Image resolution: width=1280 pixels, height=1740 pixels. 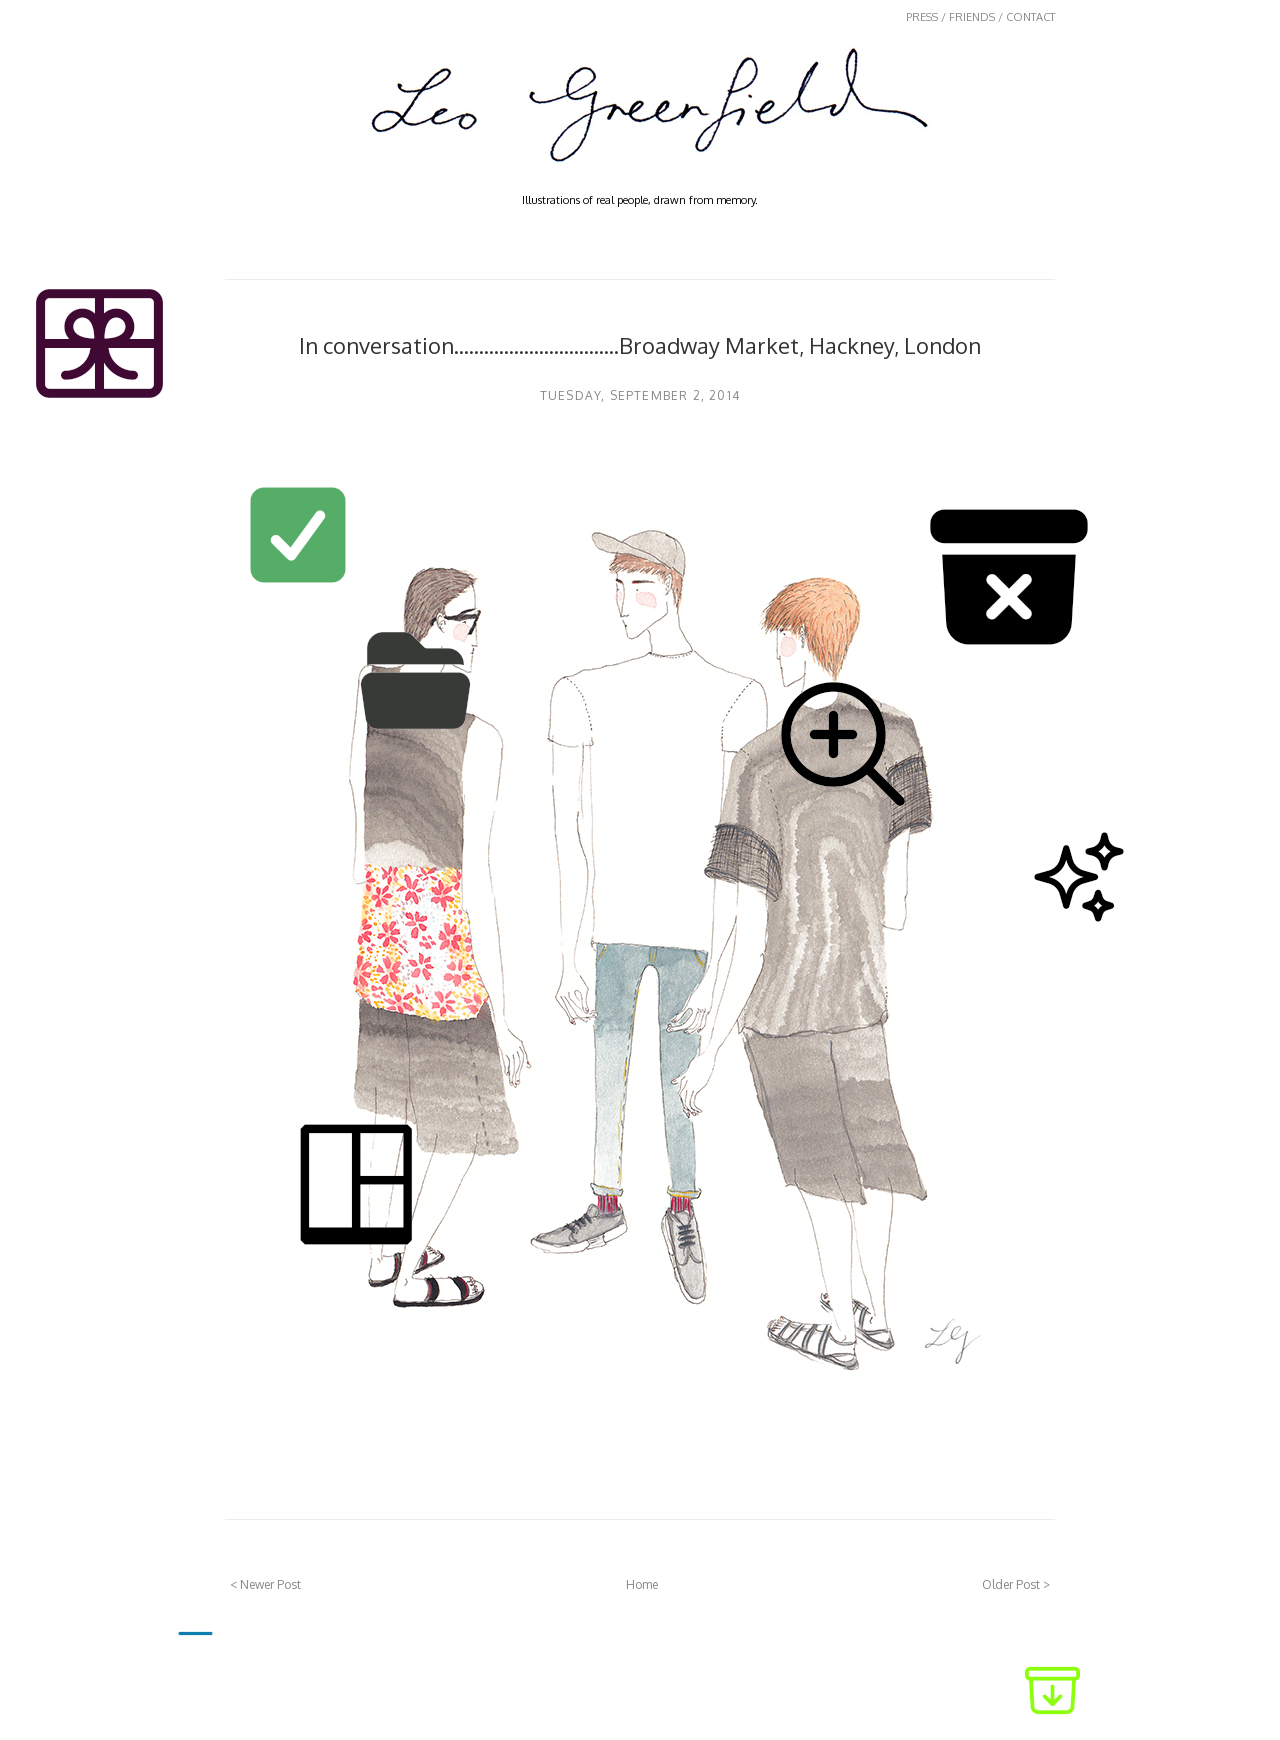 What do you see at coordinates (195, 1633) in the screenshot?
I see `decrease quantity or value` at bounding box center [195, 1633].